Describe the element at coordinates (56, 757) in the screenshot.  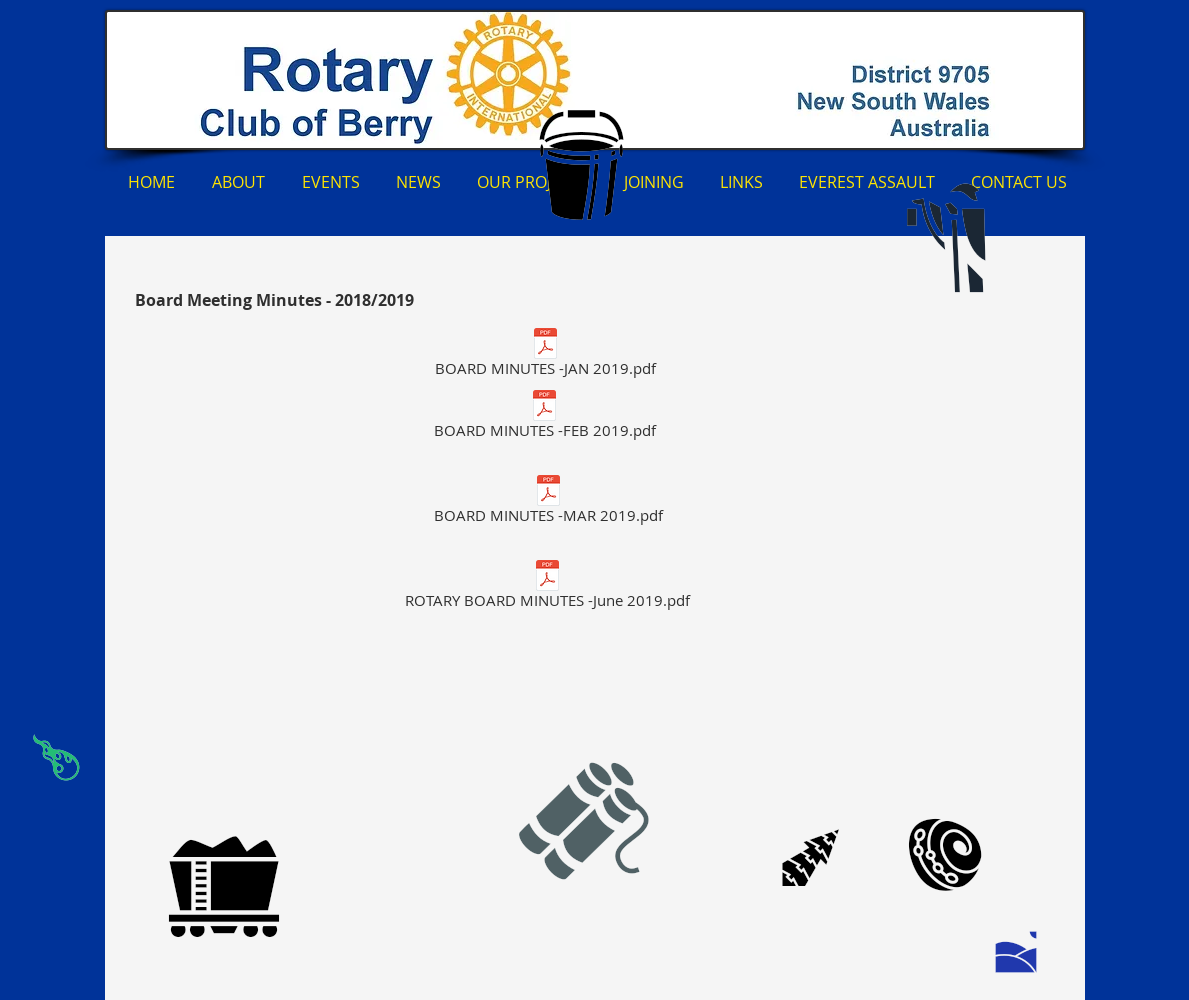
I see `cast a plasma or energy attack` at that location.